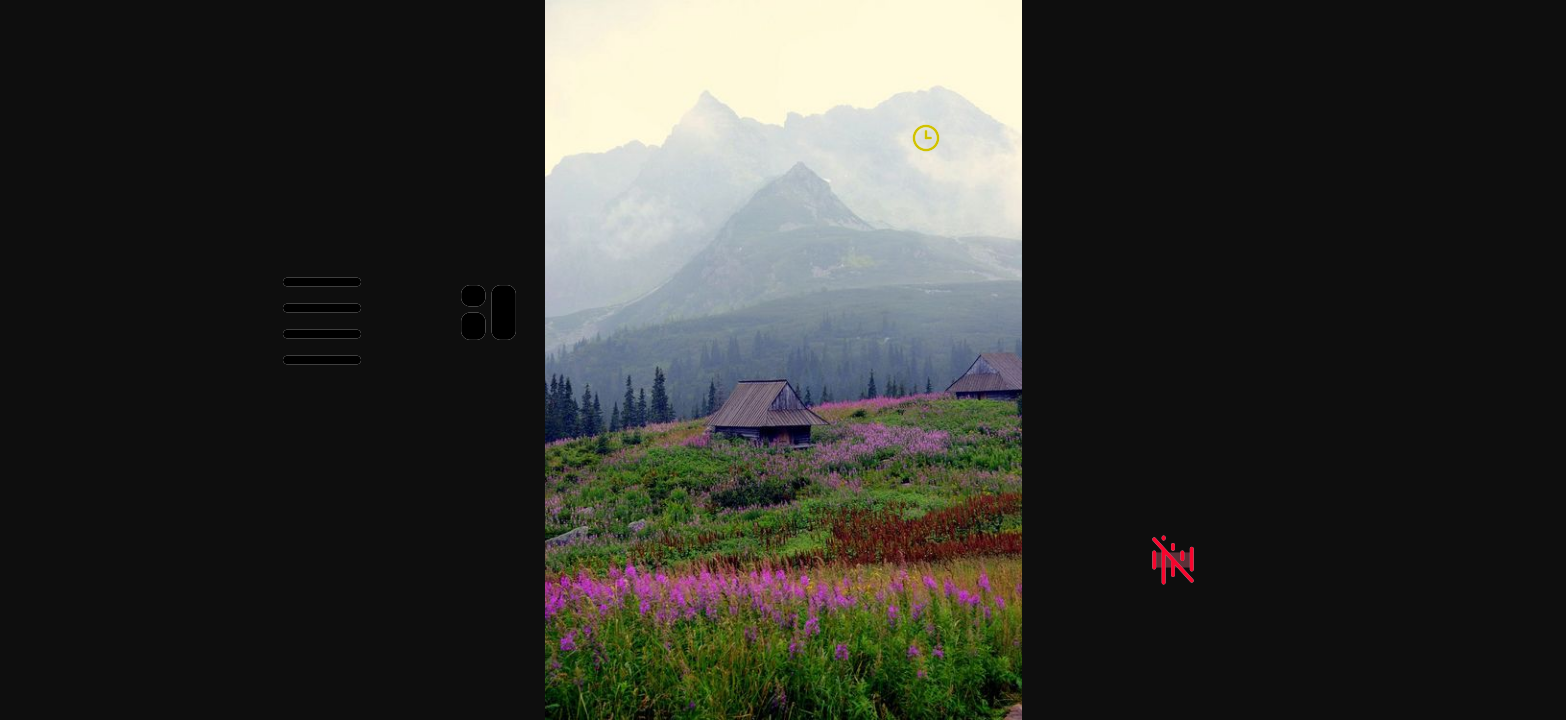  Describe the element at coordinates (926, 138) in the screenshot. I see `view current time` at that location.